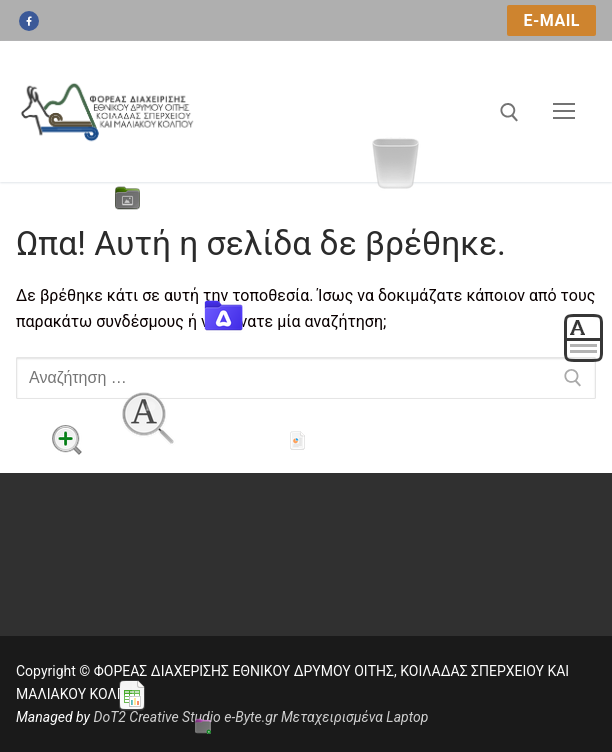  I want to click on search within a project, so click(147, 417).